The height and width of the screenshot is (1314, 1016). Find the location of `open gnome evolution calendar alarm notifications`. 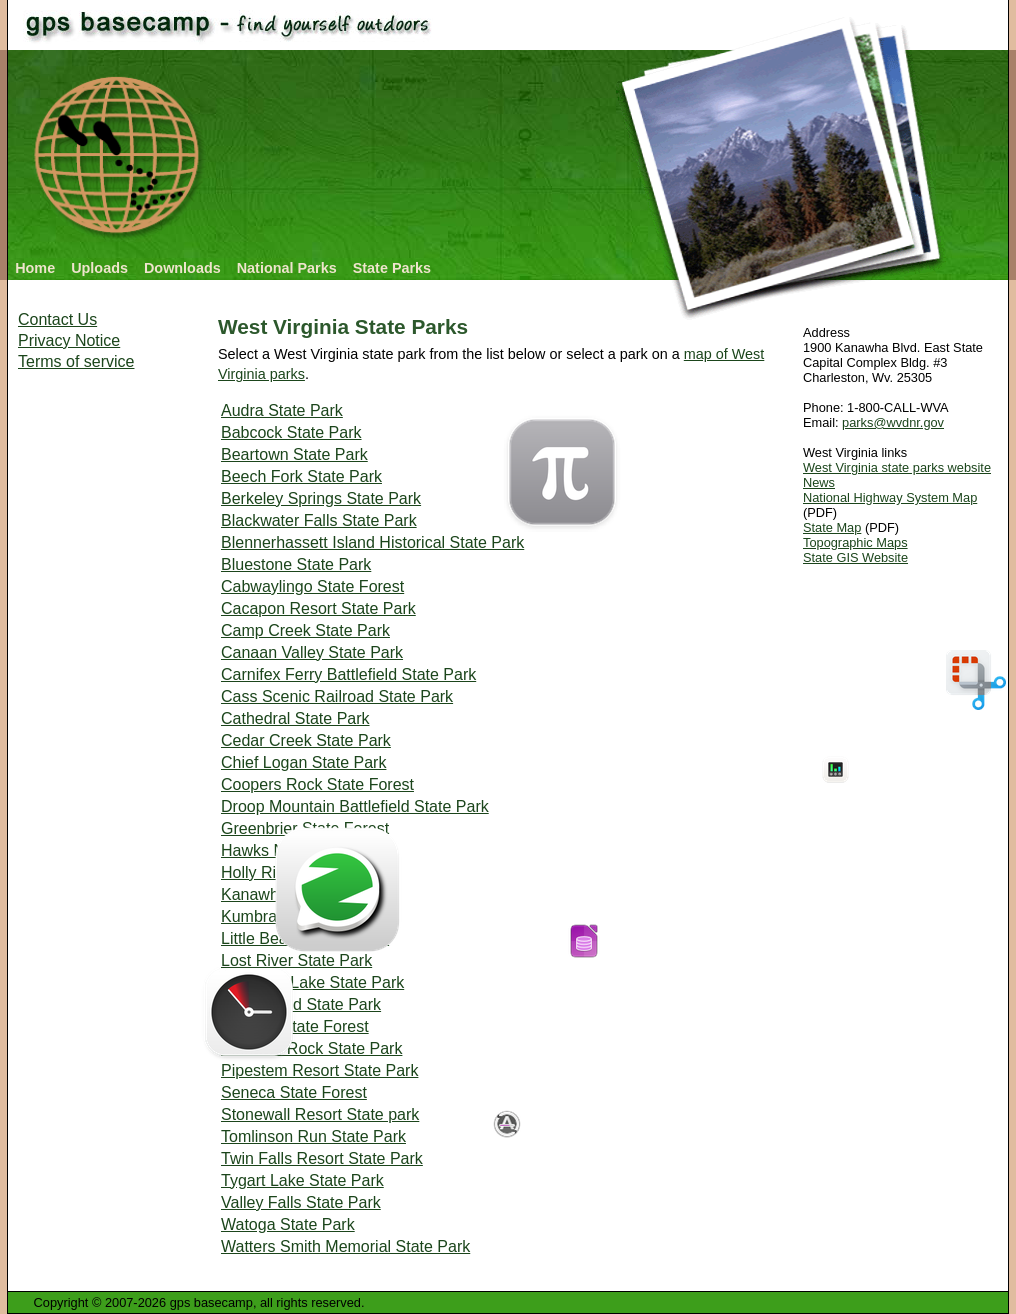

open gnome evolution calendar alarm notifications is located at coordinates (249, 1012).